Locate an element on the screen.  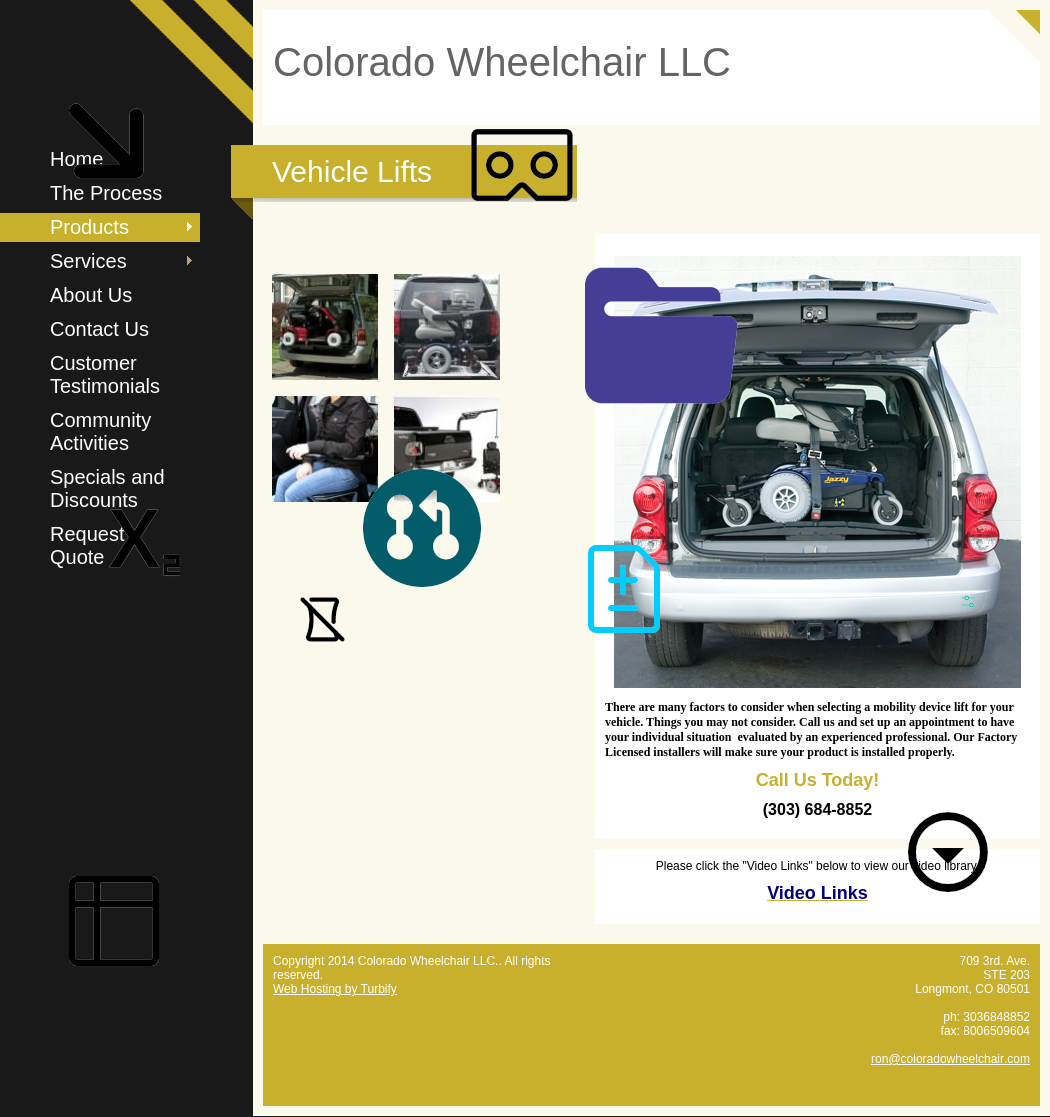
disable vertical panorama mode is located at coordinates (322, 619).